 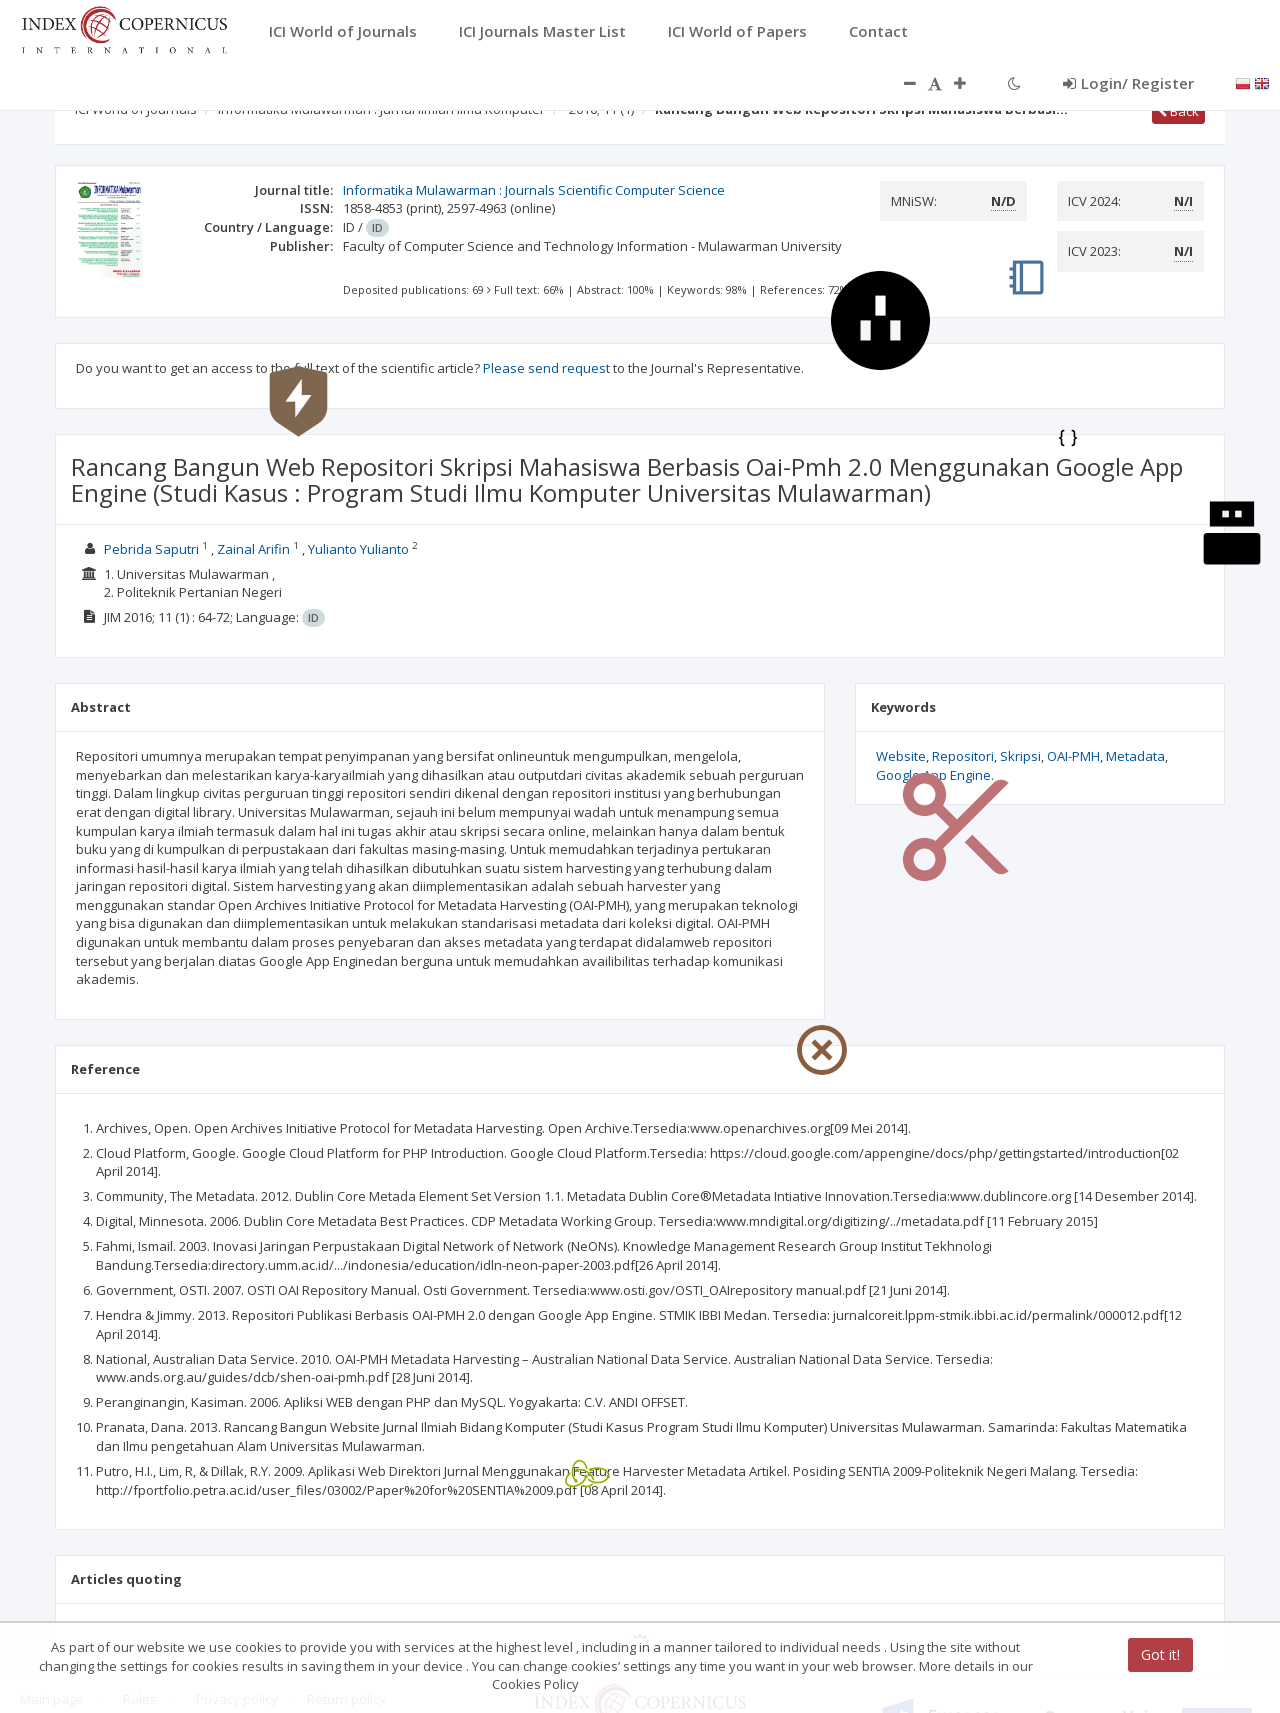 What do you see at coordinates (587, 1473) in the screenshot?
I see `redux-saga library logo` at bounding box center [587, 1473].